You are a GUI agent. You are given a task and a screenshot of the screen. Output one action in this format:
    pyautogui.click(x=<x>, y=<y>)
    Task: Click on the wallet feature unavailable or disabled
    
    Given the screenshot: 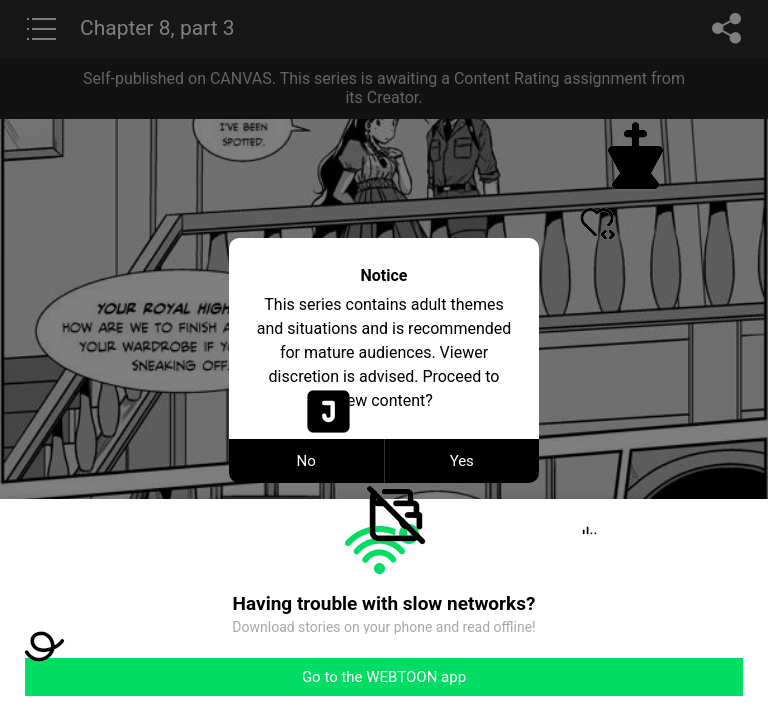 What is the action you would take?
    pyautogui.click(x=396, y=515)
    